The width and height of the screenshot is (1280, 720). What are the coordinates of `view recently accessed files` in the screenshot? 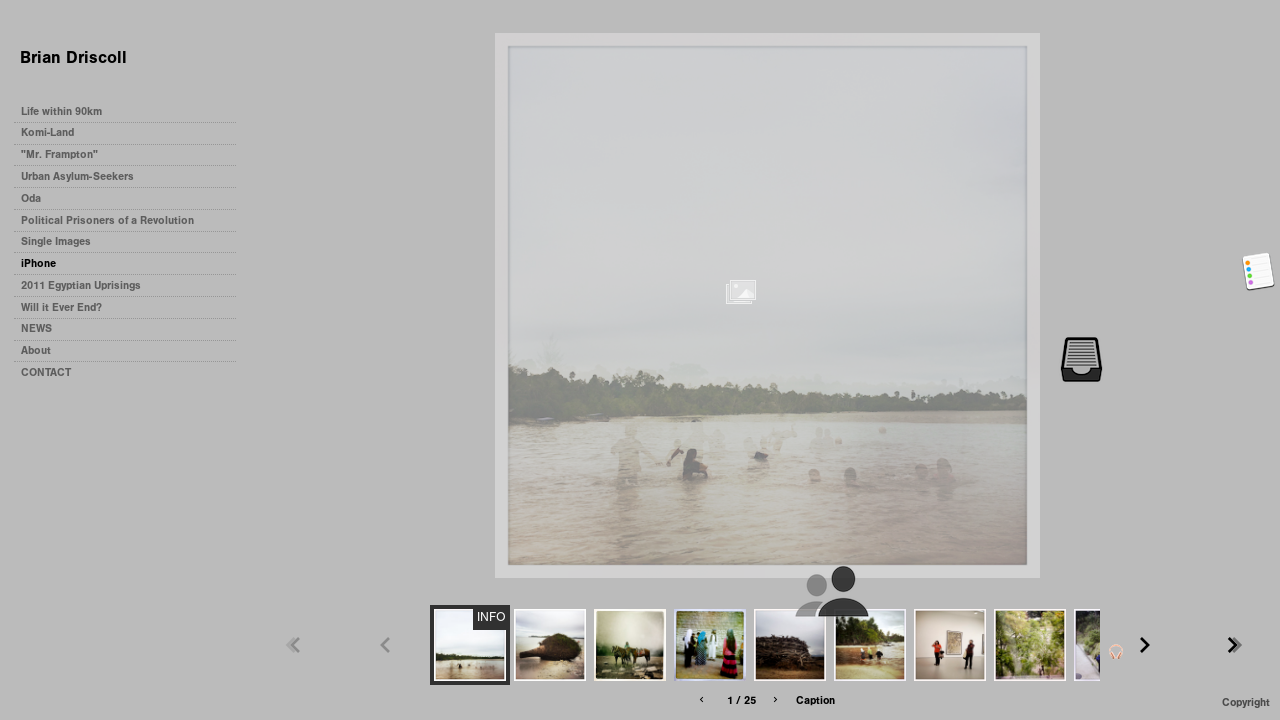 It's located at (1081, 359).